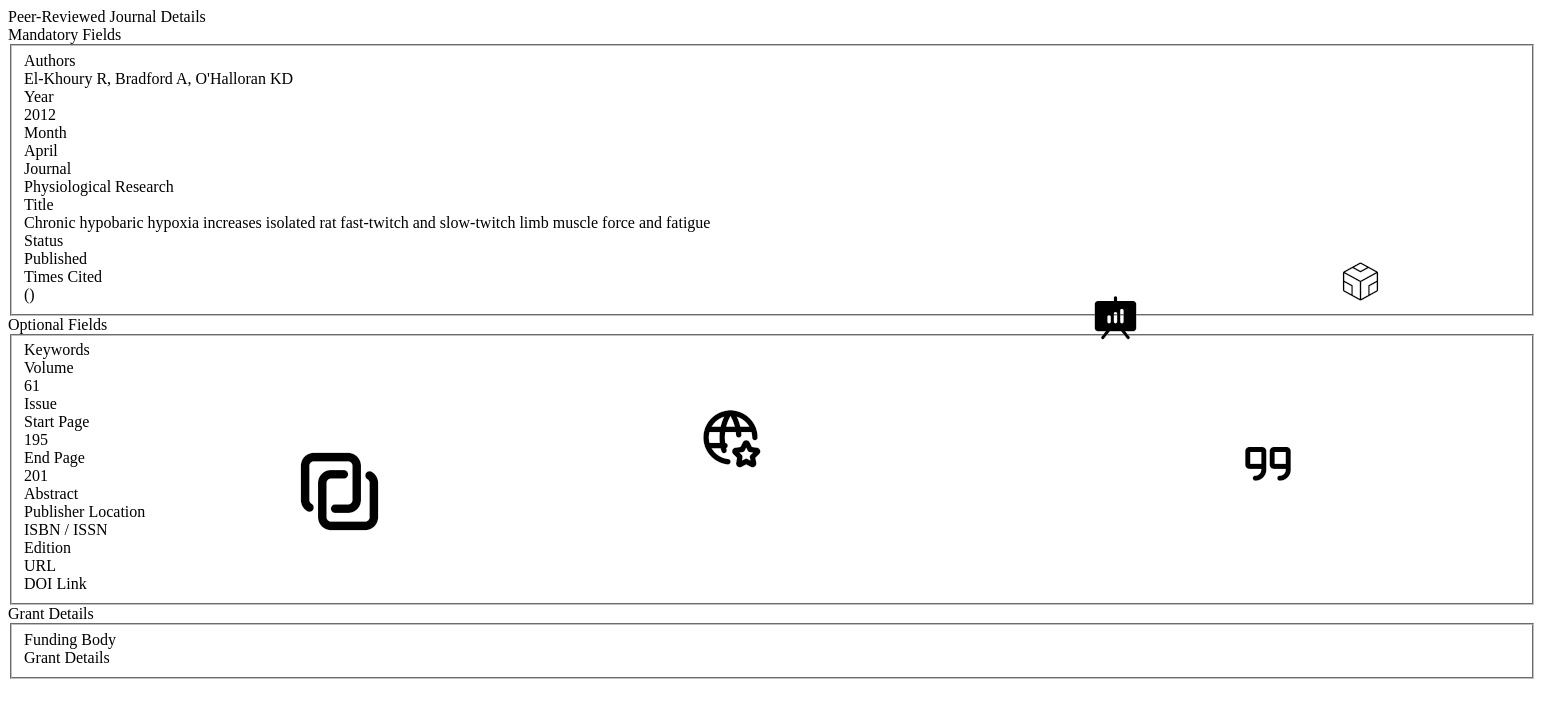  I want to click on open CodeSandbox development environment, so click(1360, 281).